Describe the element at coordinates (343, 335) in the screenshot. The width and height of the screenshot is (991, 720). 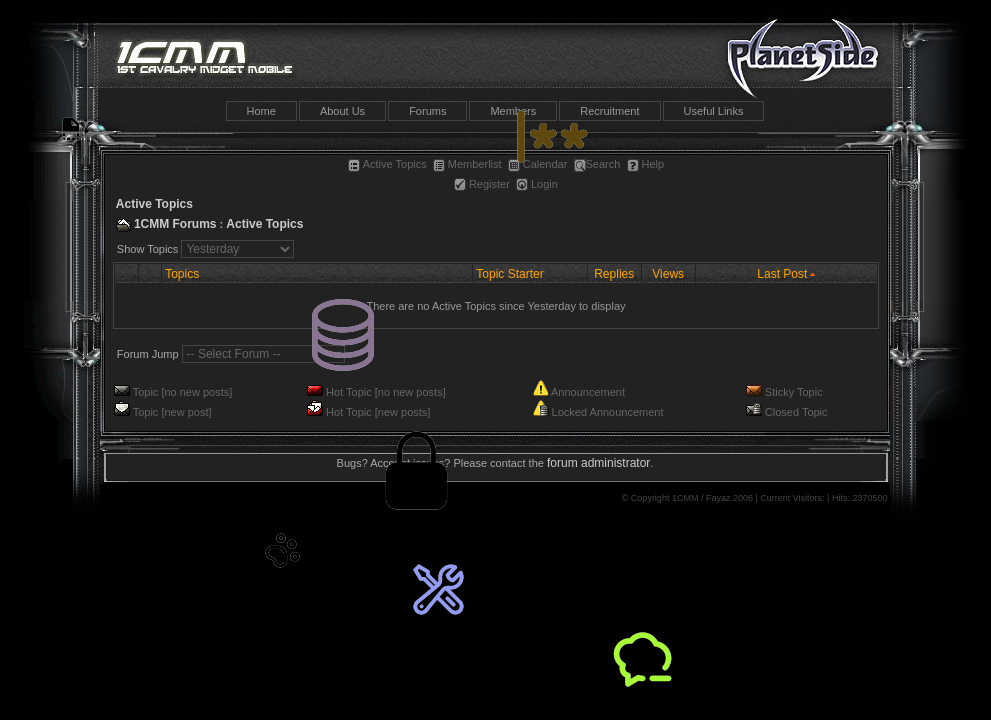
I see `access database or data storage` at that location.